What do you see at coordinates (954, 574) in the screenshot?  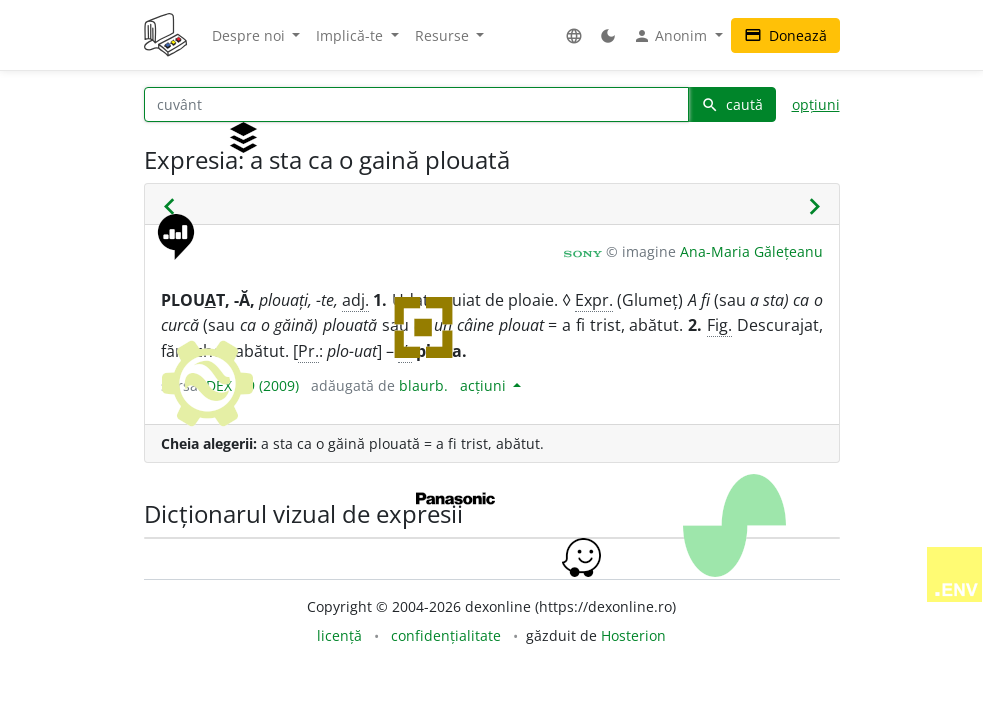 I see `dotenv environment configuration tool logo` at bounding box center [954, 574].